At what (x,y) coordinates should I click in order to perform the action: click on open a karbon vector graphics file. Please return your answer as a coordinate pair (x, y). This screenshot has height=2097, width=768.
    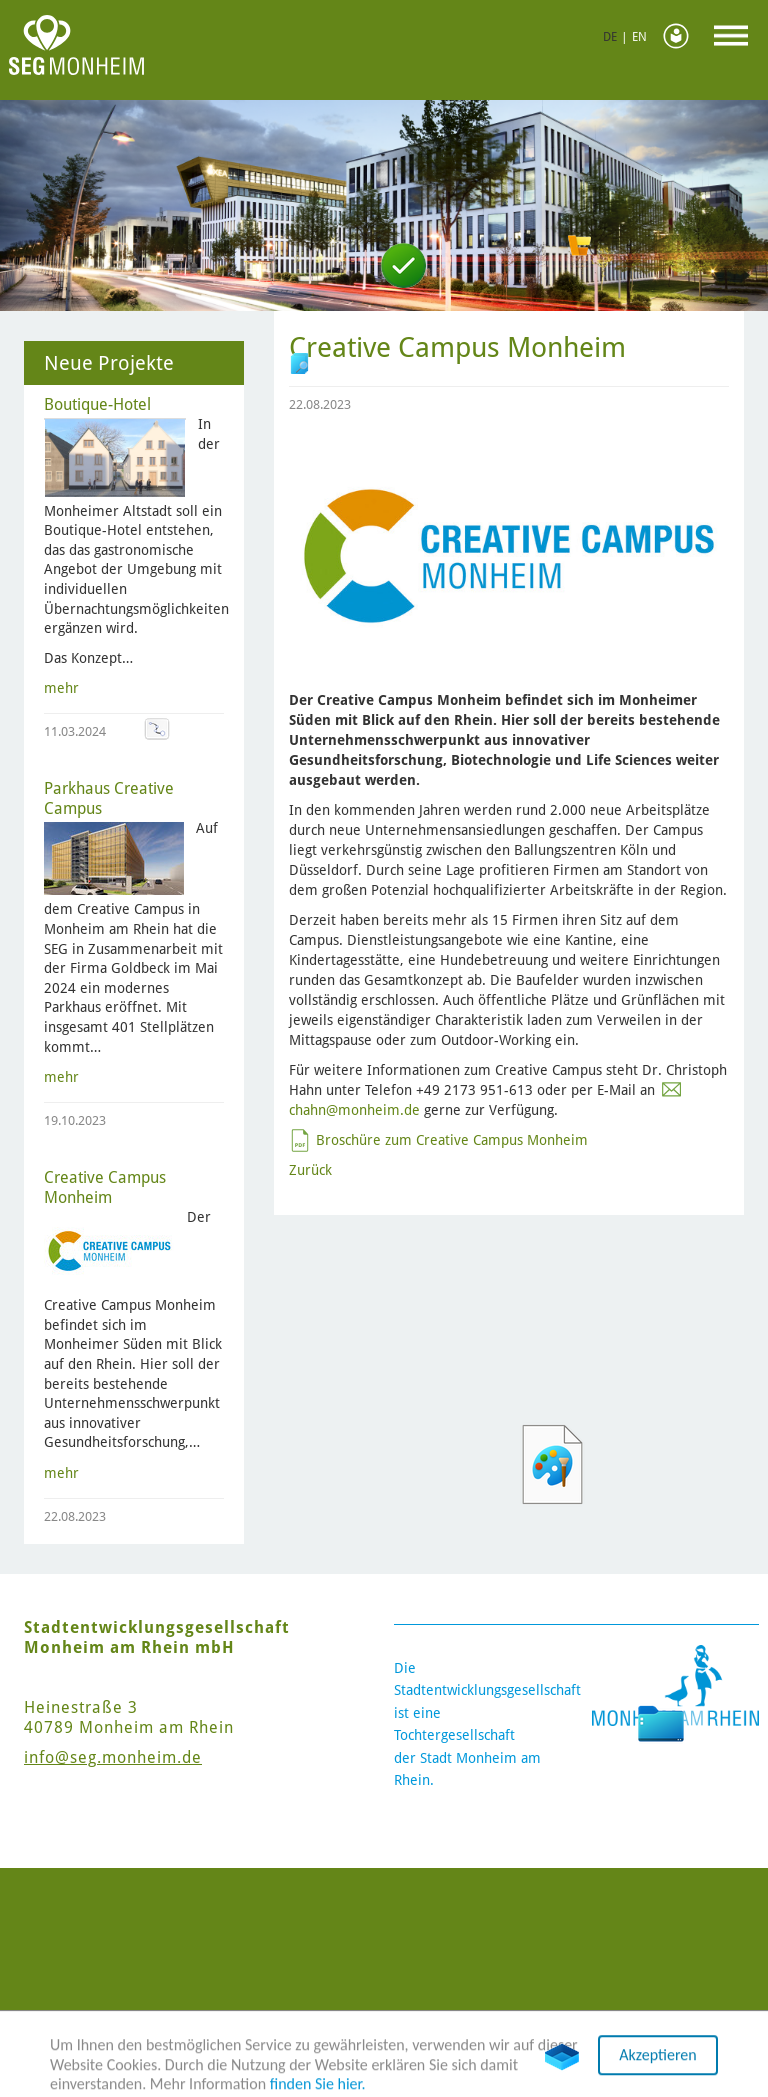
    Looking at the image, I should click on (157, 728).